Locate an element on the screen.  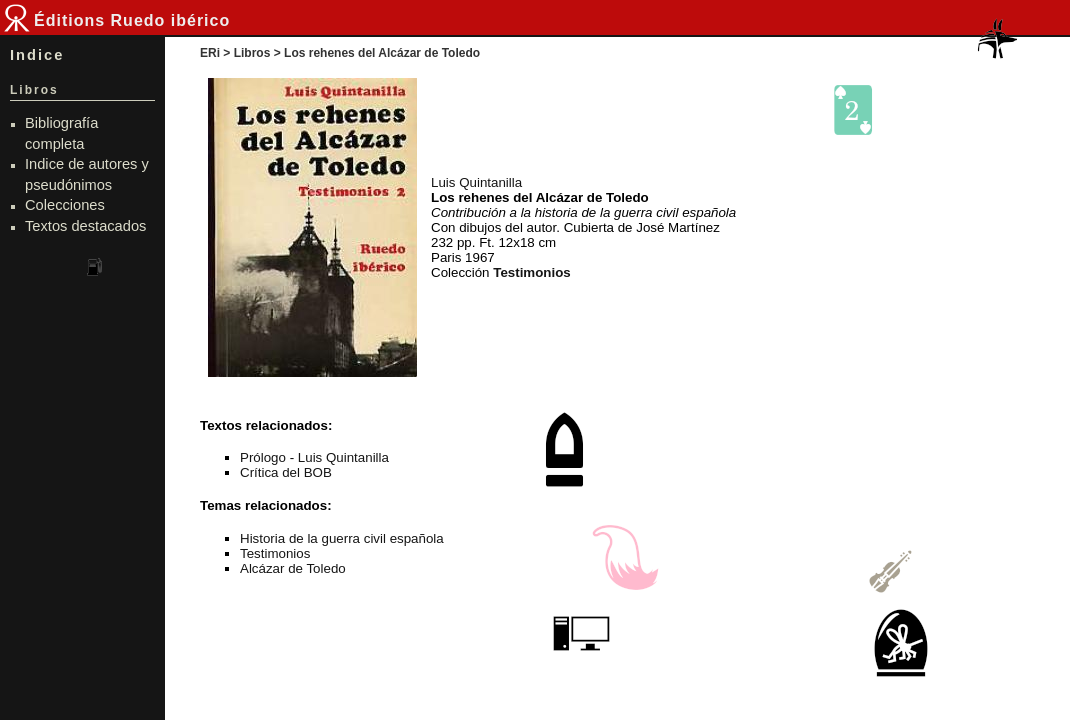
fox or canine character/avatar selection is located at coordinates (625, 557).